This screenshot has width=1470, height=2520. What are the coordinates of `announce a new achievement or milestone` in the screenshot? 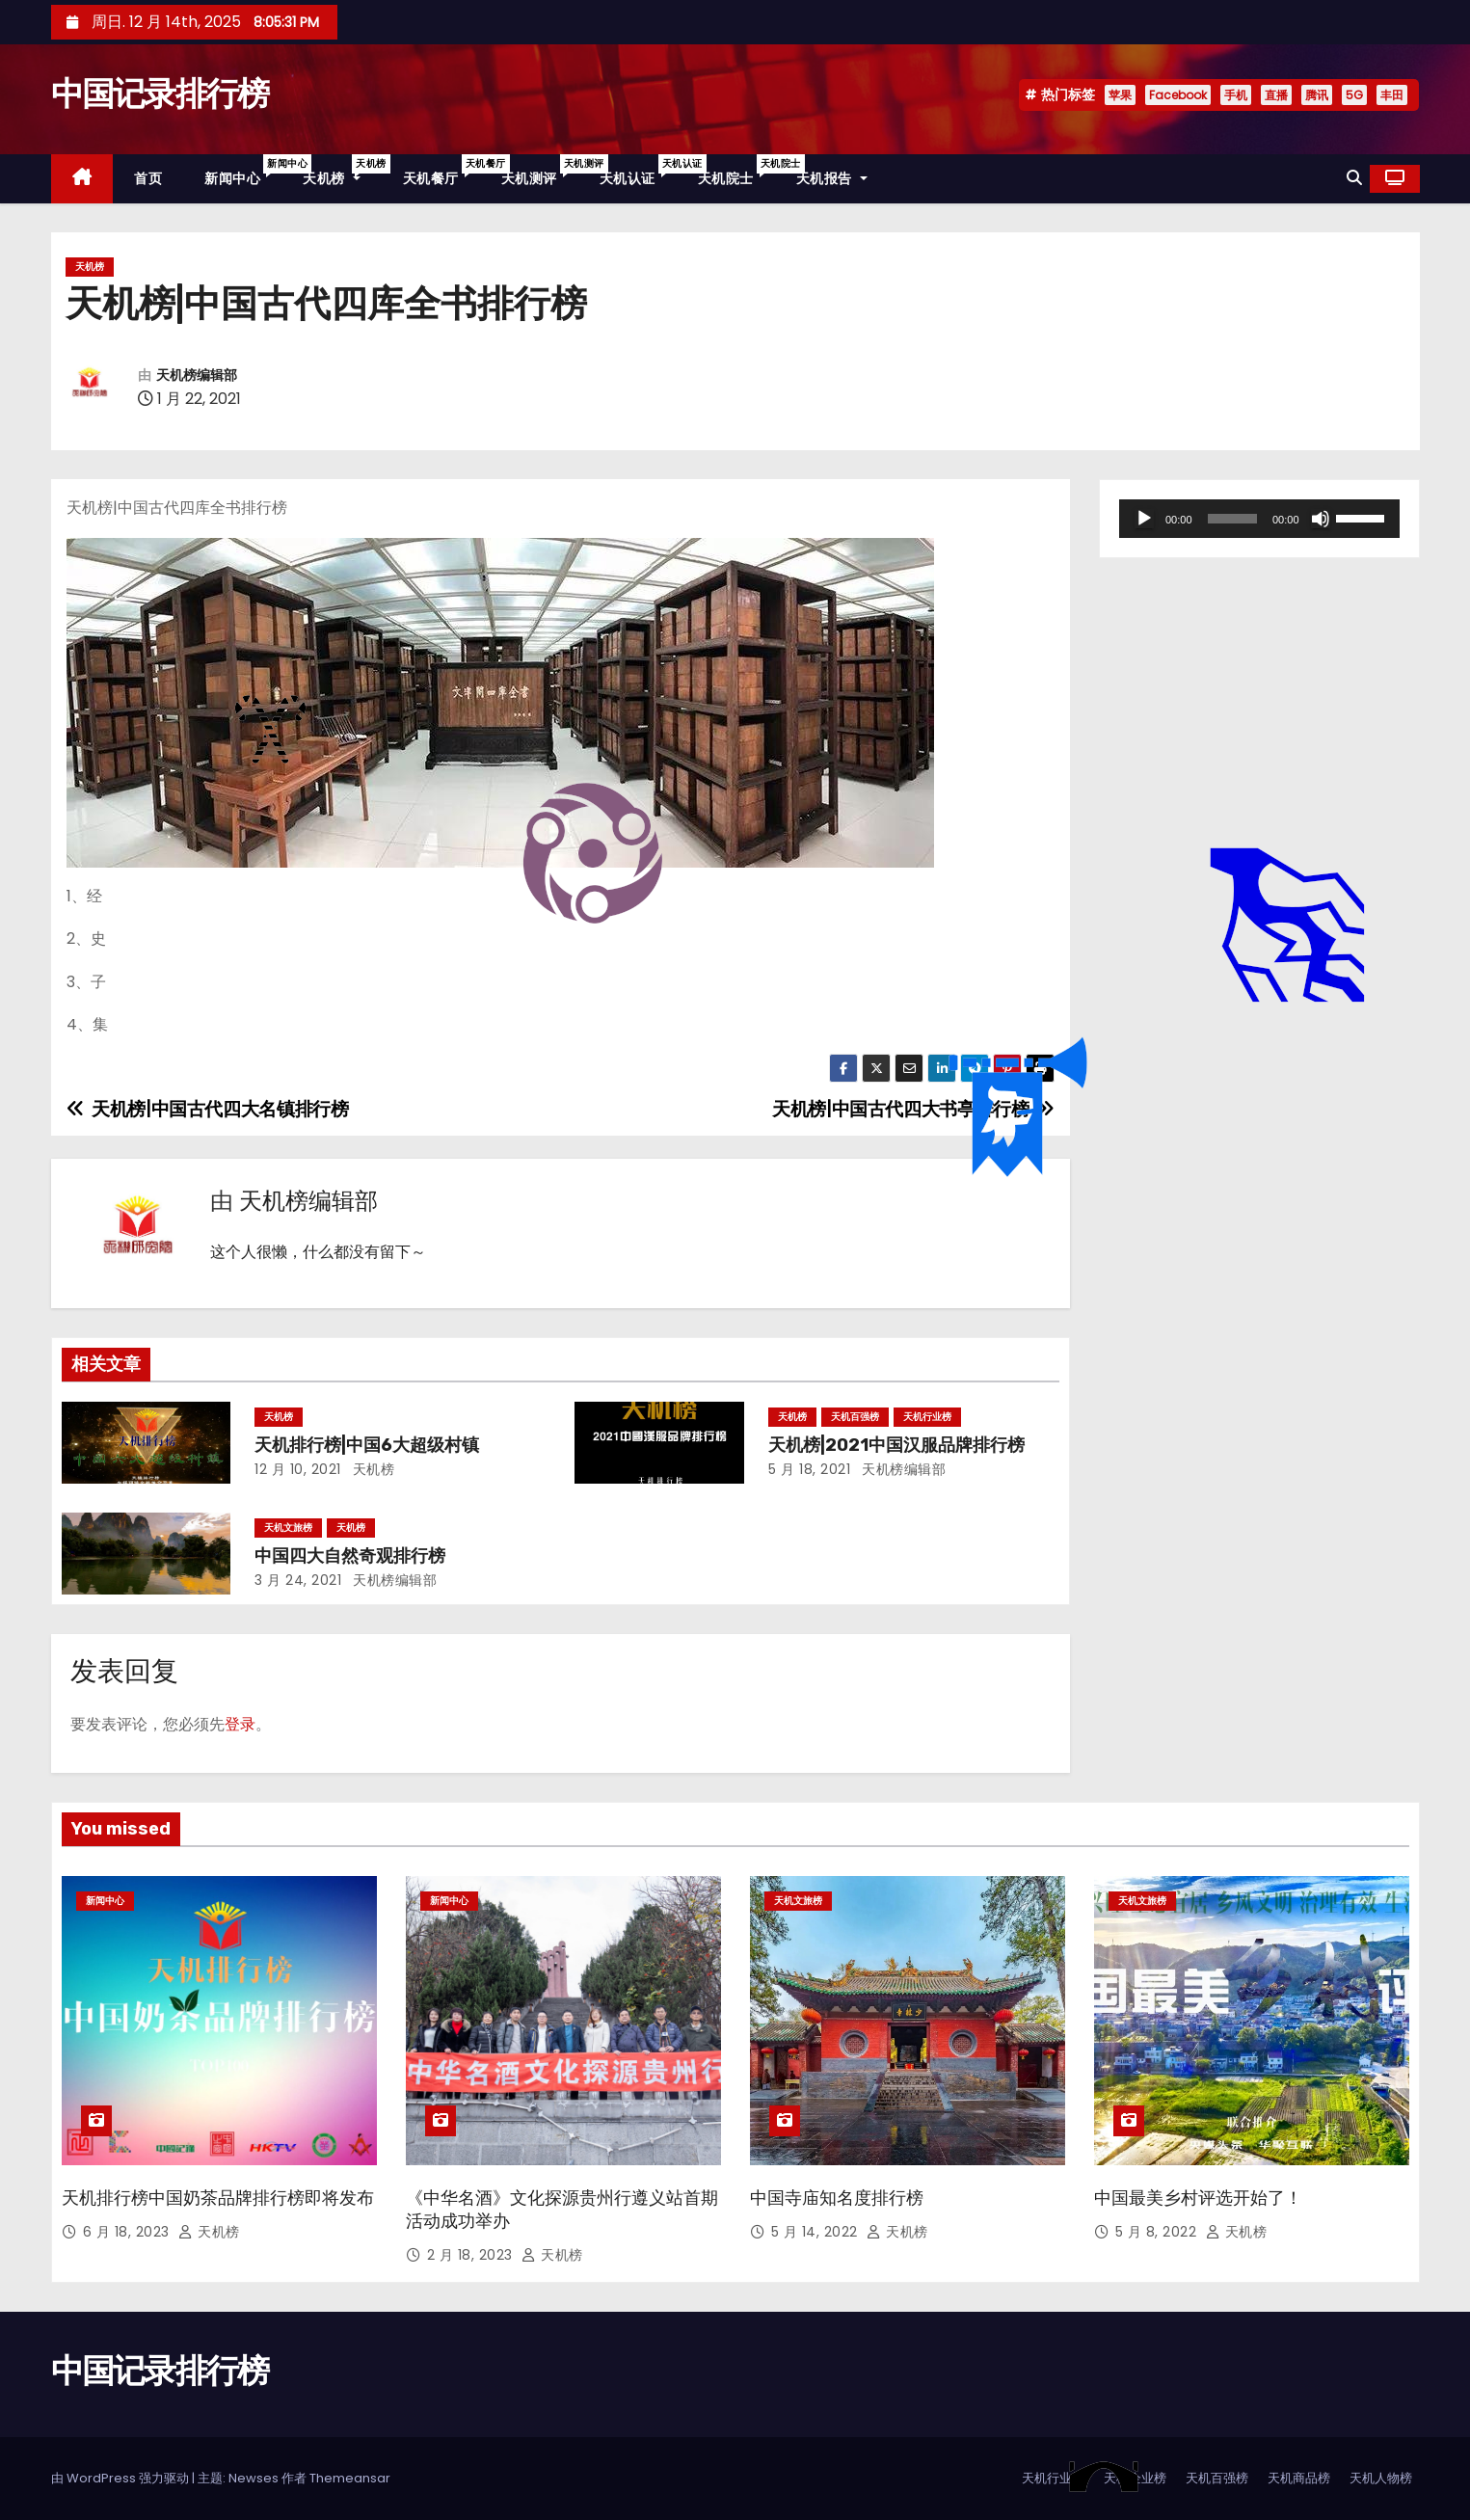 It's located at (1018, 1107).